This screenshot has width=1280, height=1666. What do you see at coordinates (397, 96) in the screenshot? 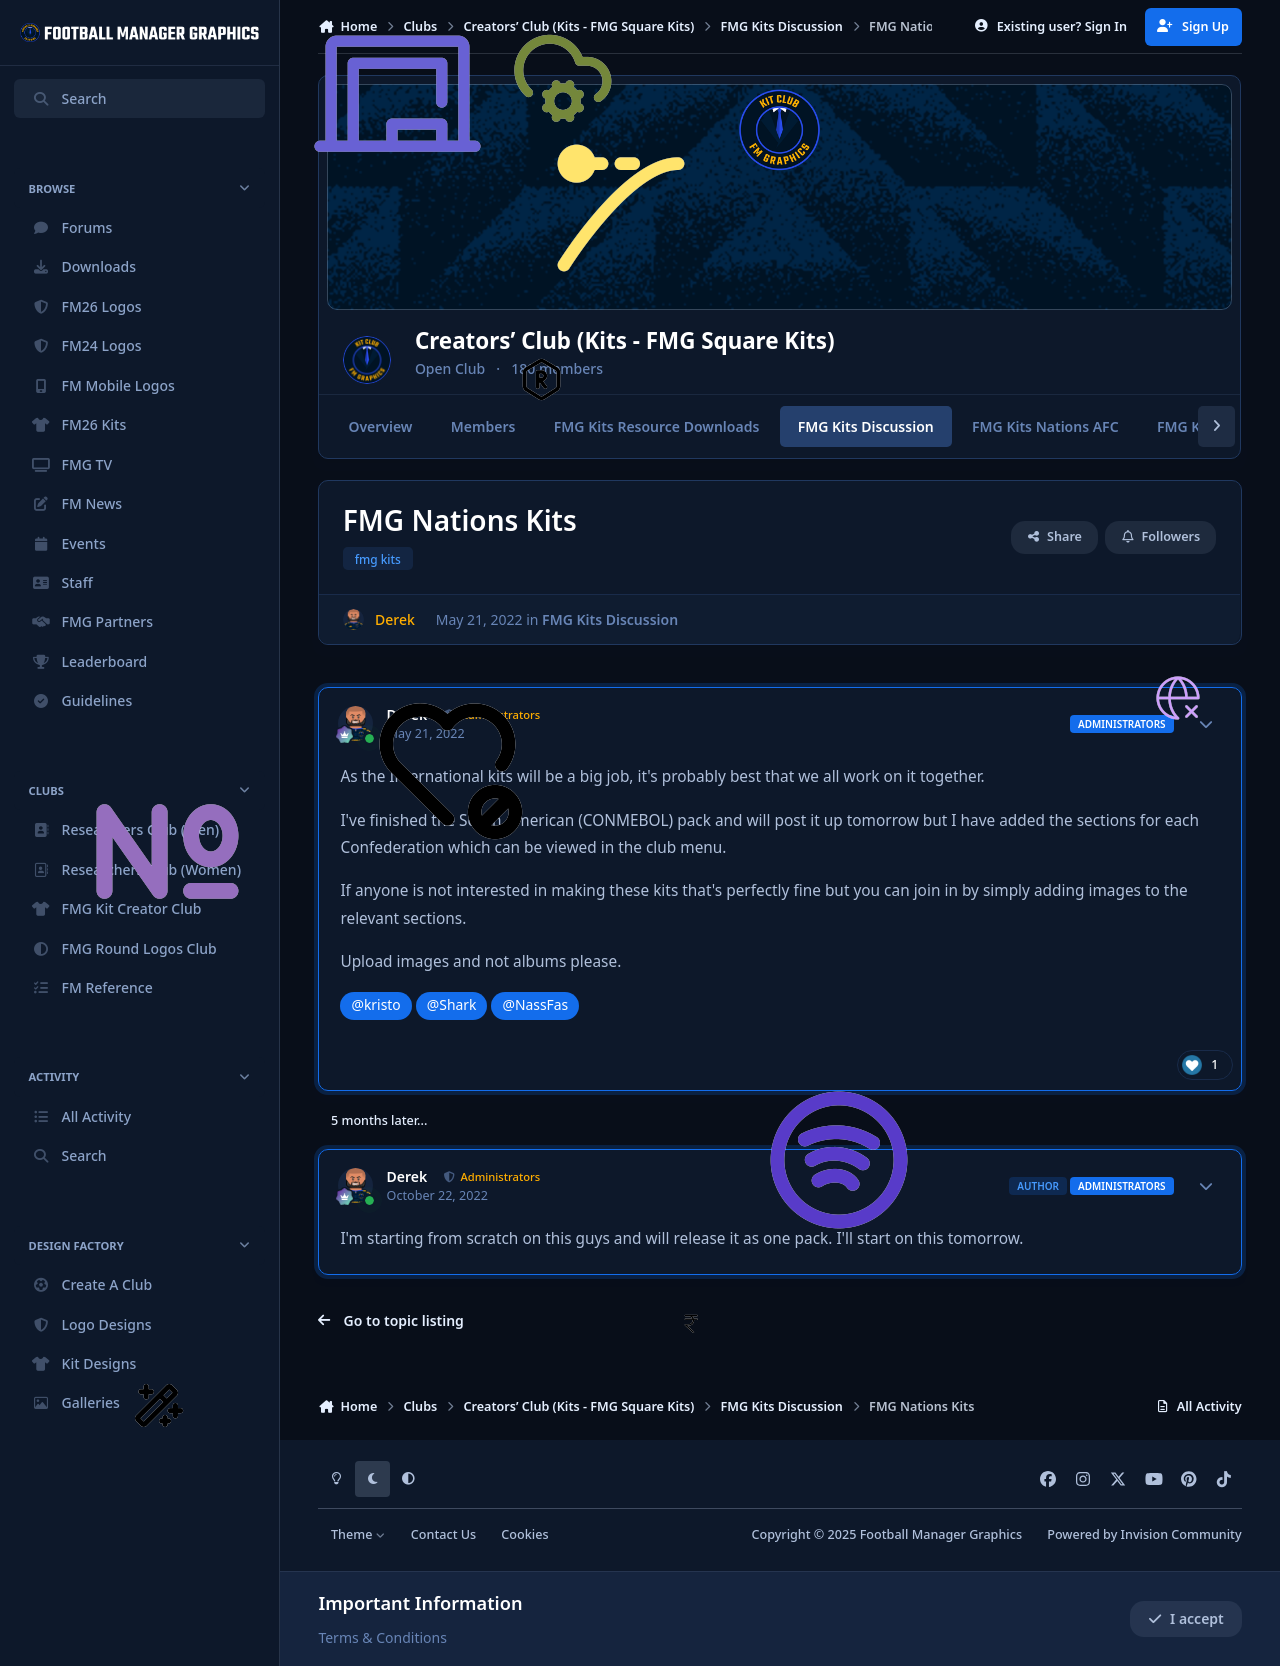
I see `open whiteboard or presentation mode` at bounding box center [397, 96].